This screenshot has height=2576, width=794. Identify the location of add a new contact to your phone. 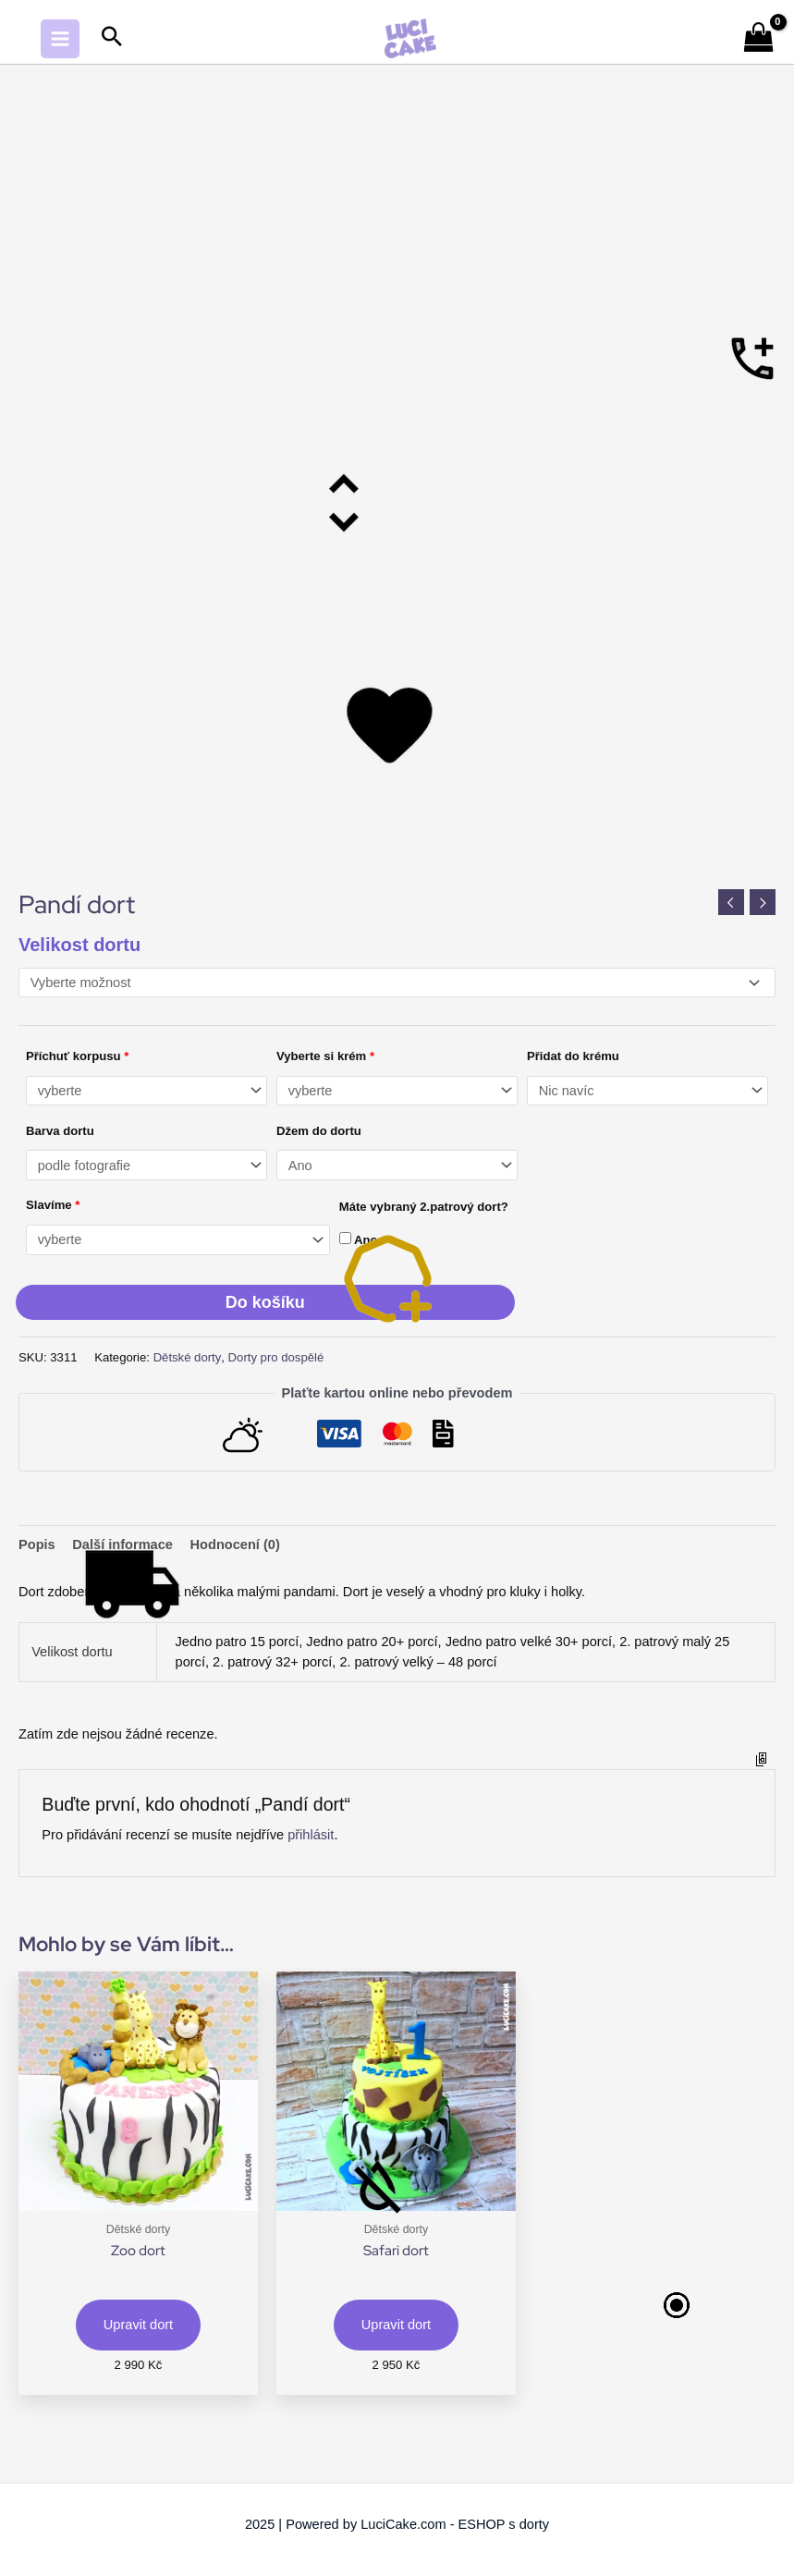
(752, 359).